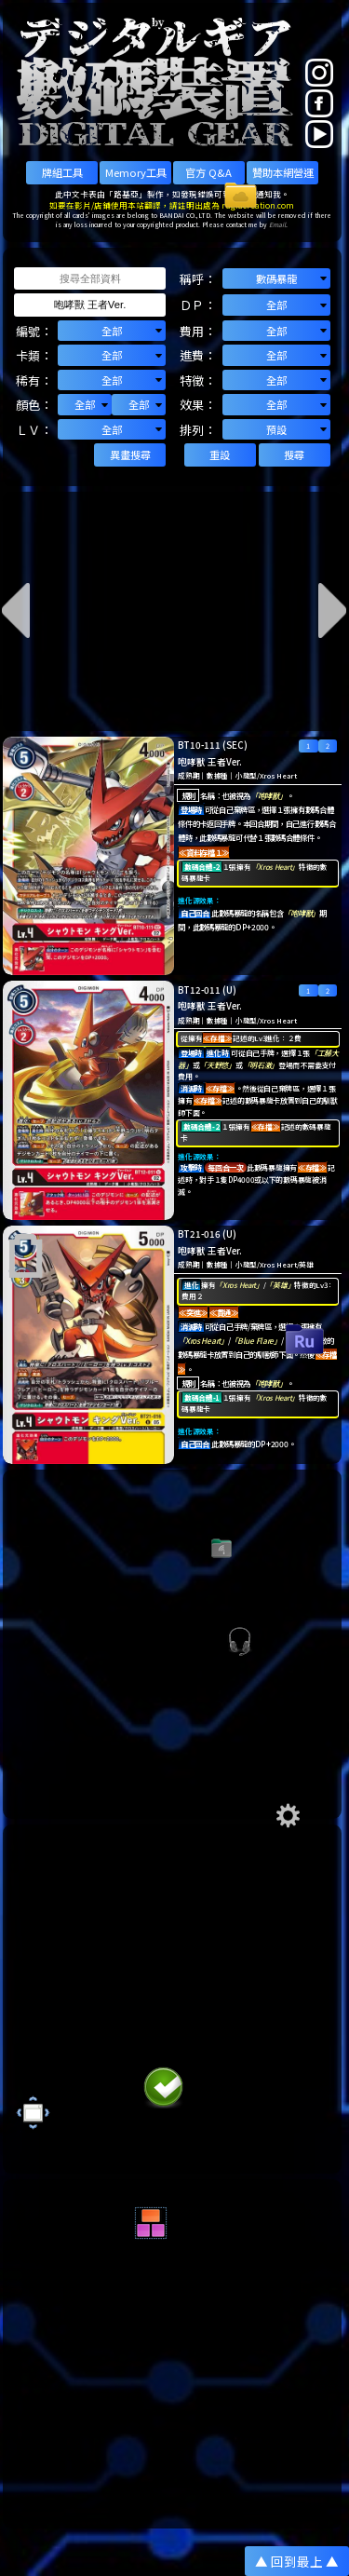  Describe the element at coordinates (221, 1548) in the screenshot. I see `open insync cloud sync folder` at that location.